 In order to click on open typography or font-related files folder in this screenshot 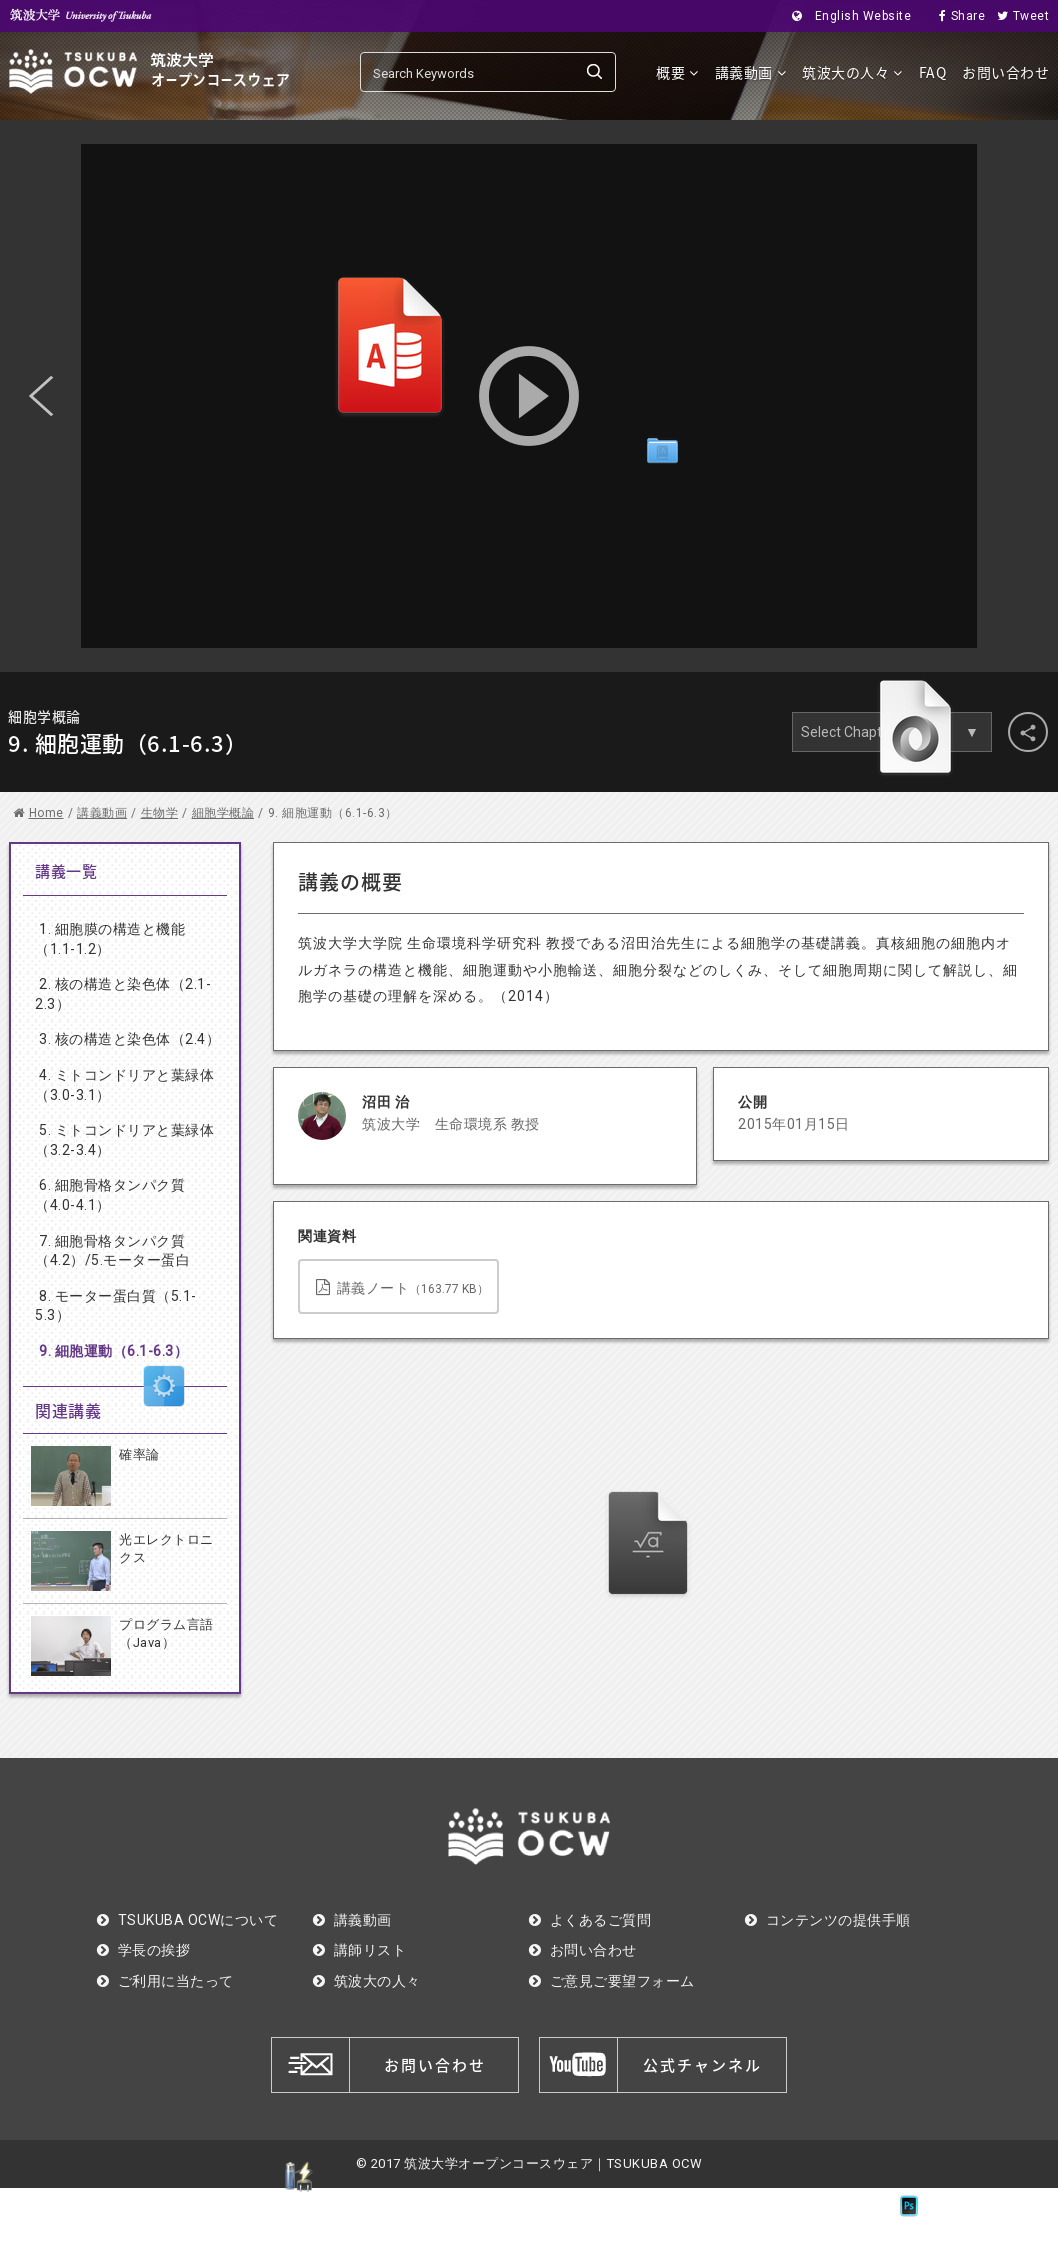, I will do `click(662, 450)`.